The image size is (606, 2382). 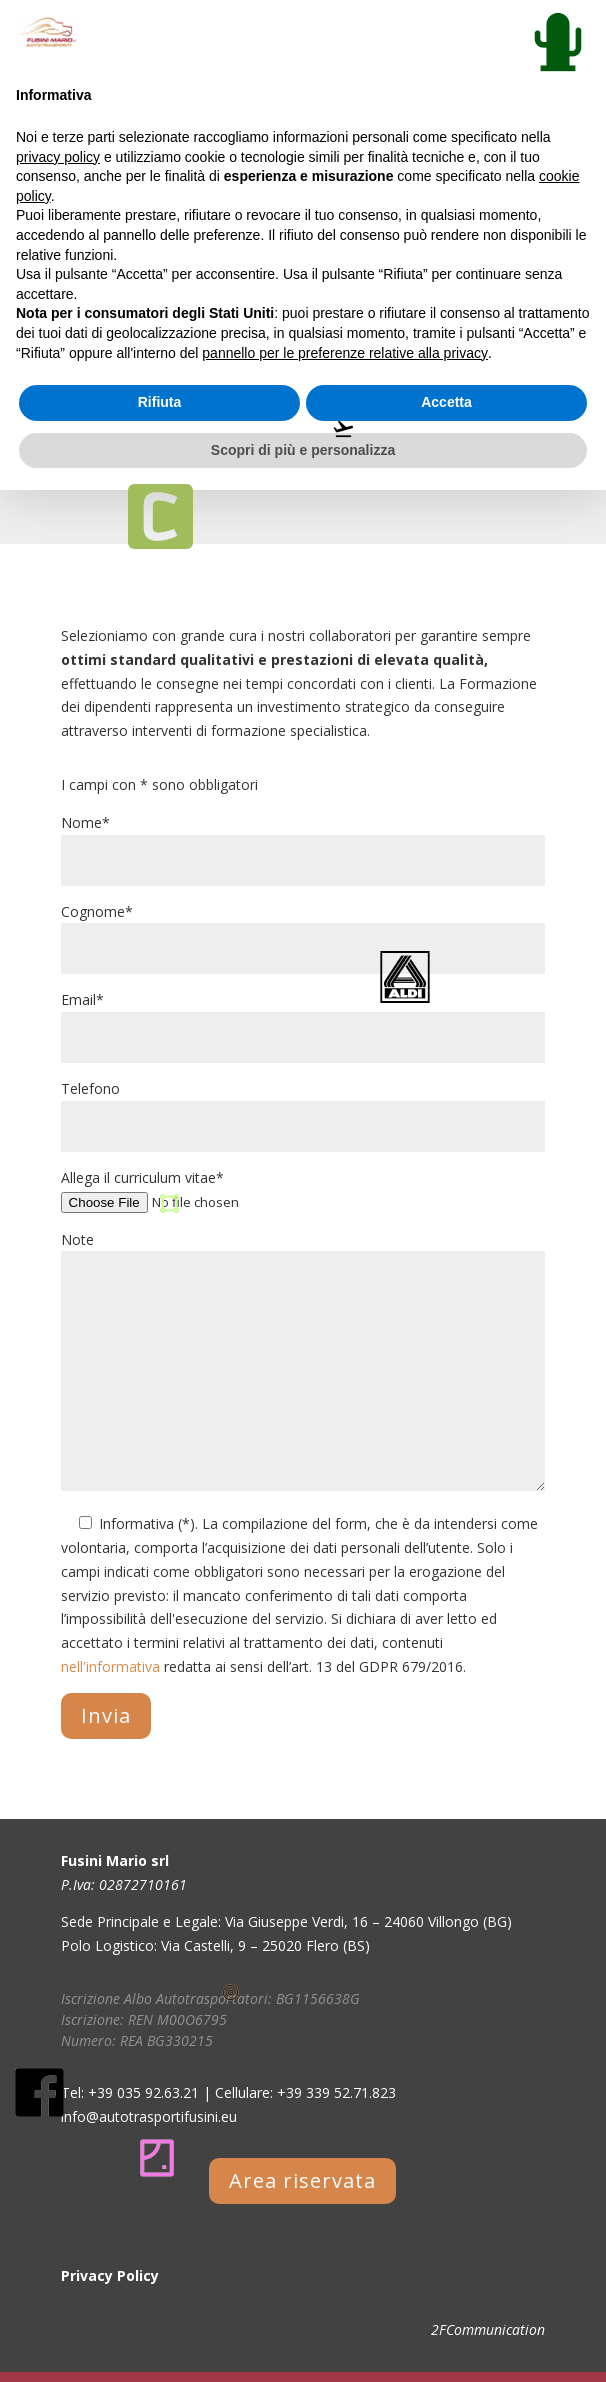 I want to click on view departing flights, so click(x=343, y=428).